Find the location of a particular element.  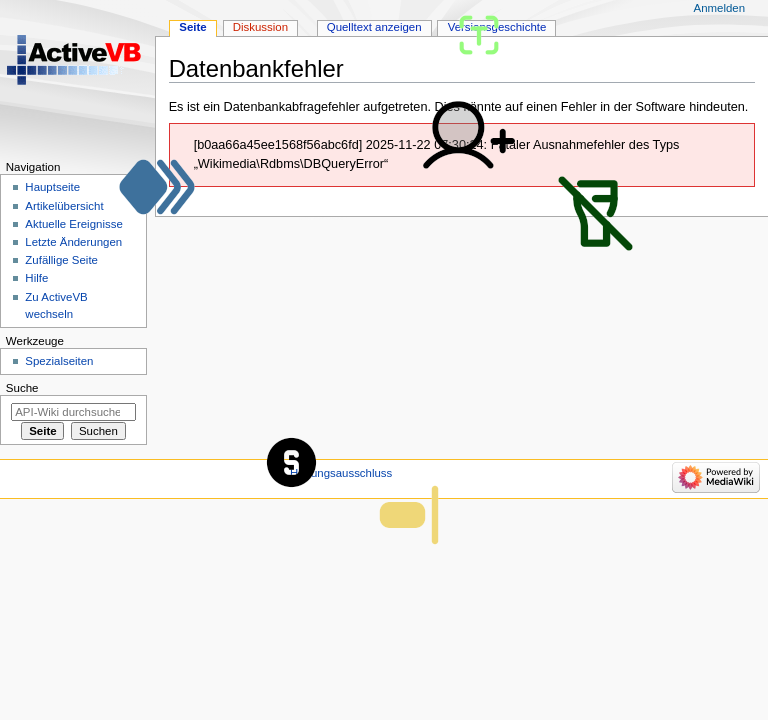

access animation keyframes is located at coordinates (157, 187).